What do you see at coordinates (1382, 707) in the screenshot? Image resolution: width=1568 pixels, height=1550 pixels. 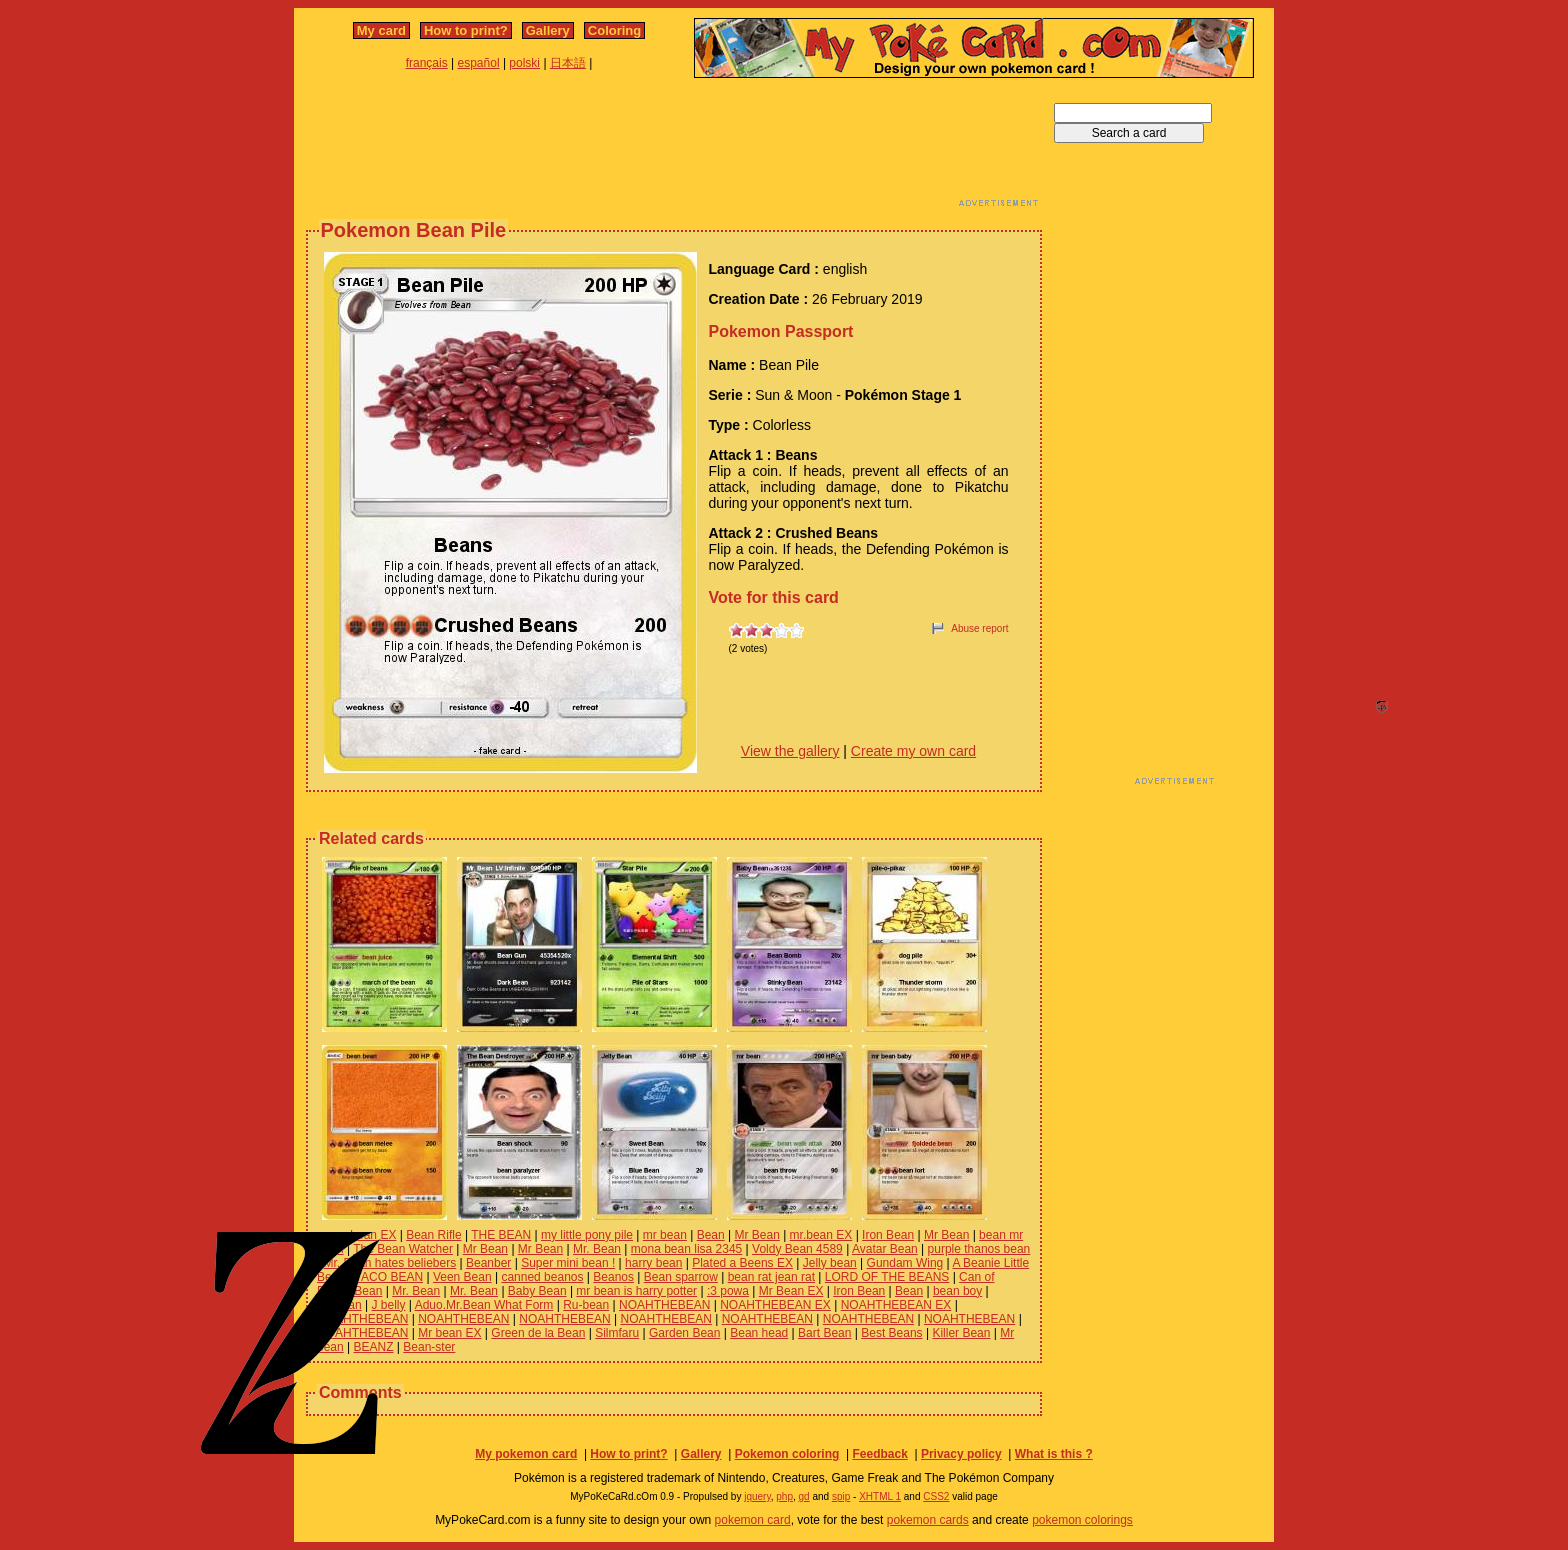 I see `UPS shipping and delivery services` at bounding box center [1382, 707].